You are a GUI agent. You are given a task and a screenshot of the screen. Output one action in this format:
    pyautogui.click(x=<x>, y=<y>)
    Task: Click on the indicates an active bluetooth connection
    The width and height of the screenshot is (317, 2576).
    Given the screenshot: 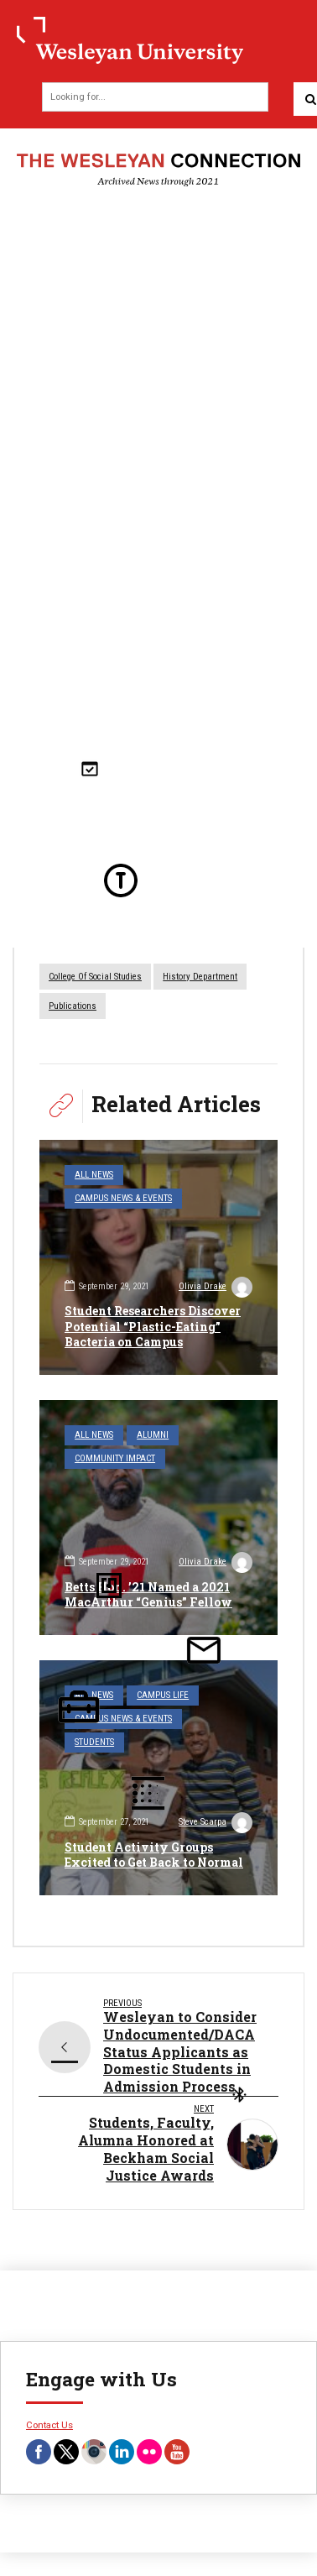 What is the action you would take?
    pyautogui.click(x=239, y=2094)
    